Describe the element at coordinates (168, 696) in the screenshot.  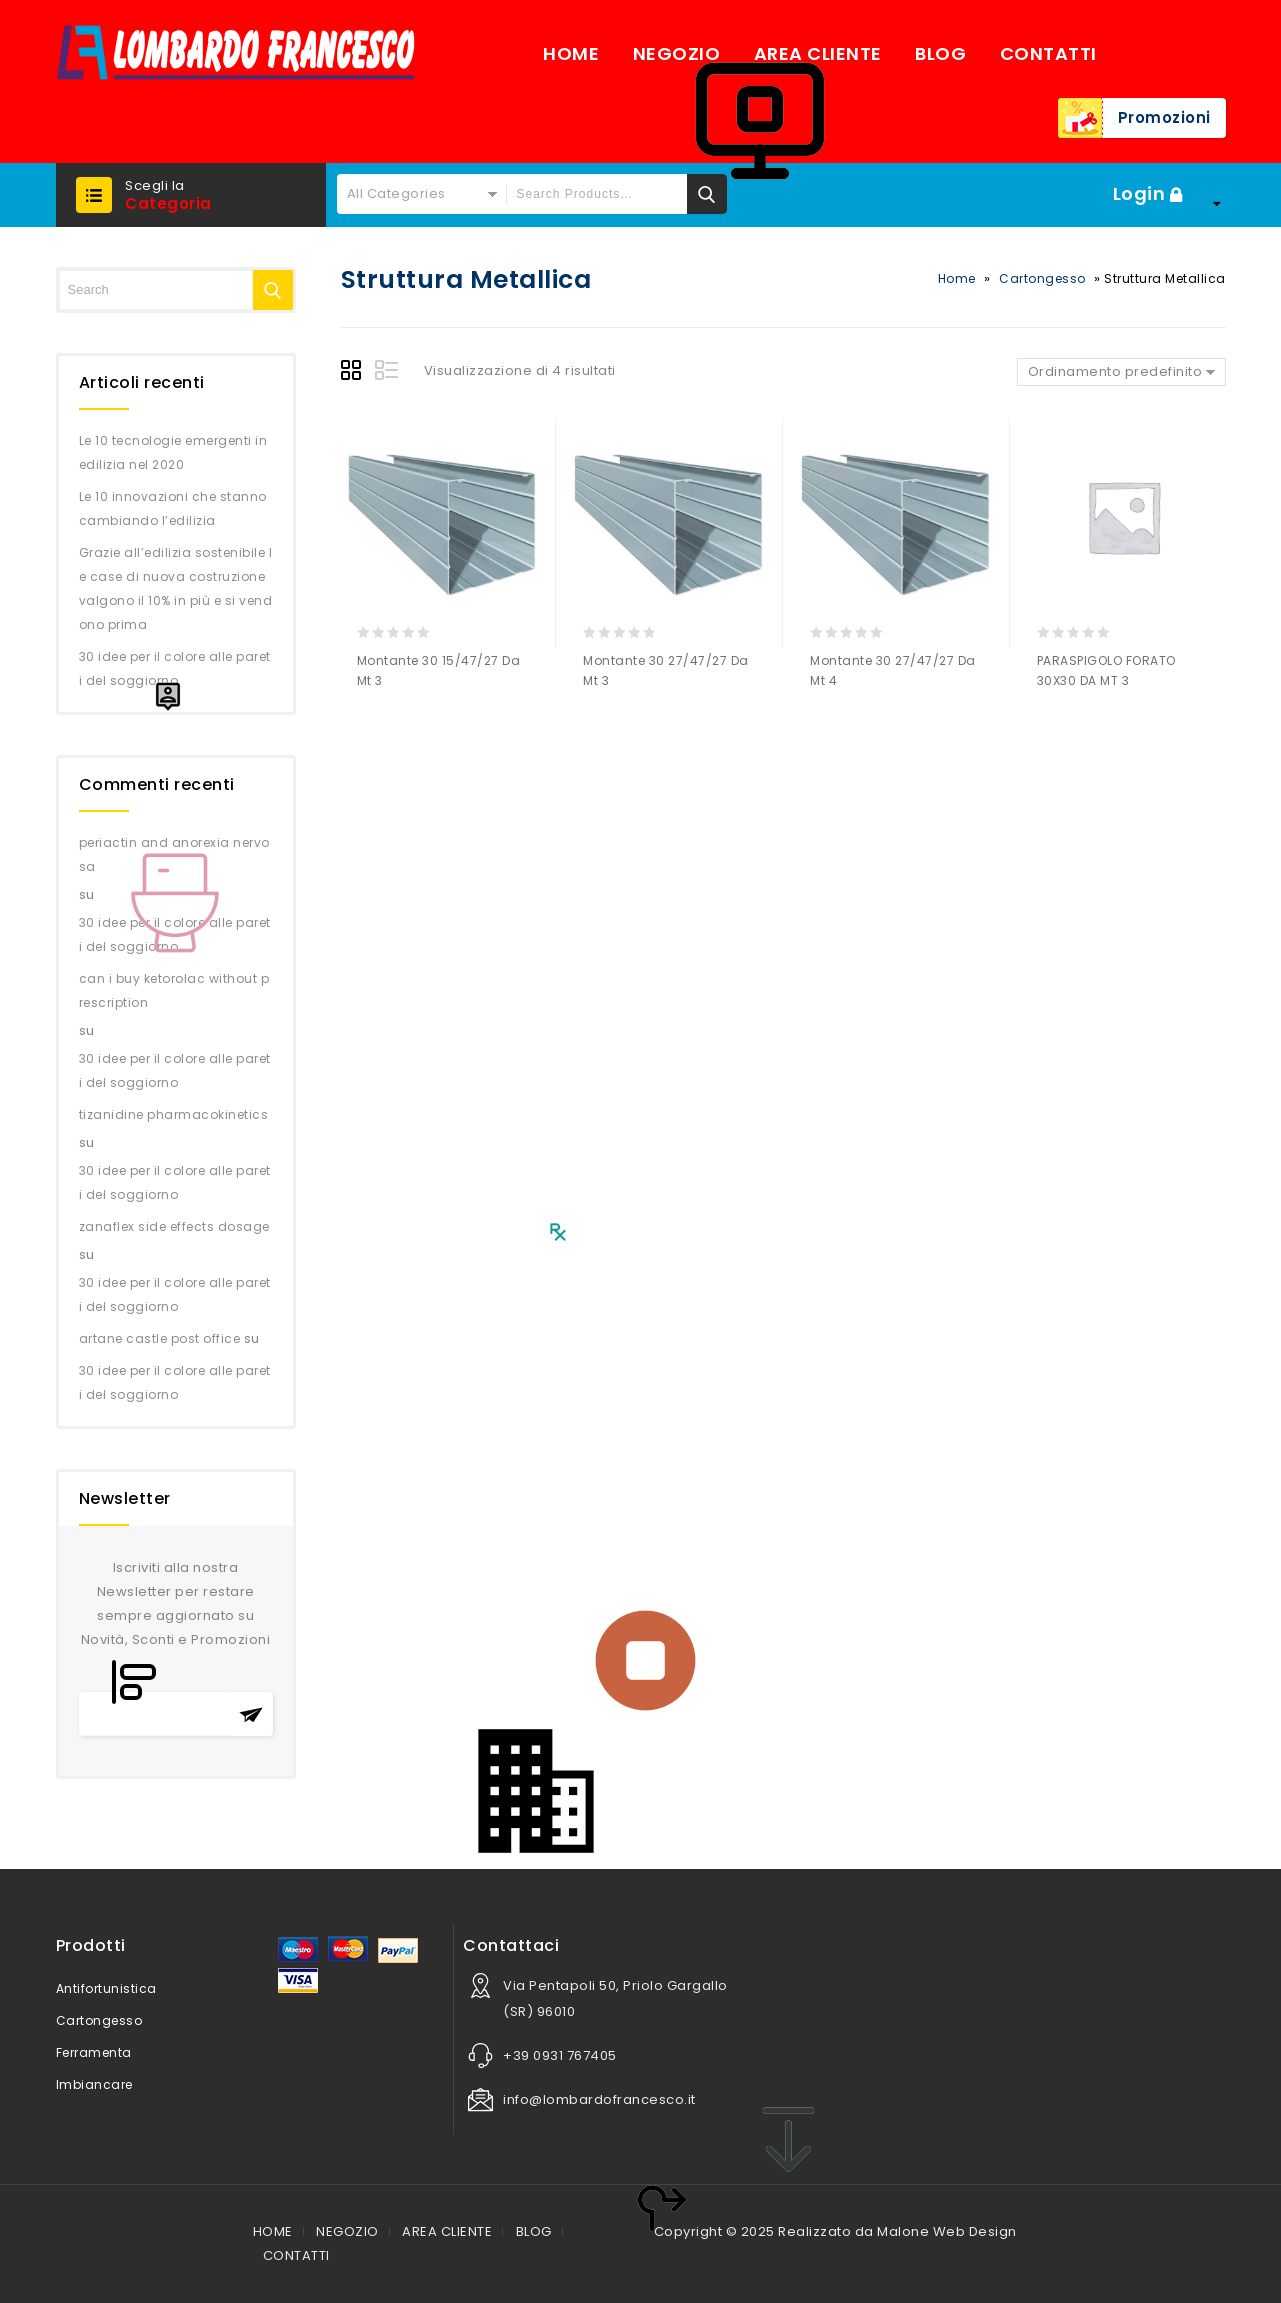
I see `view a person's location on the map` at that location.